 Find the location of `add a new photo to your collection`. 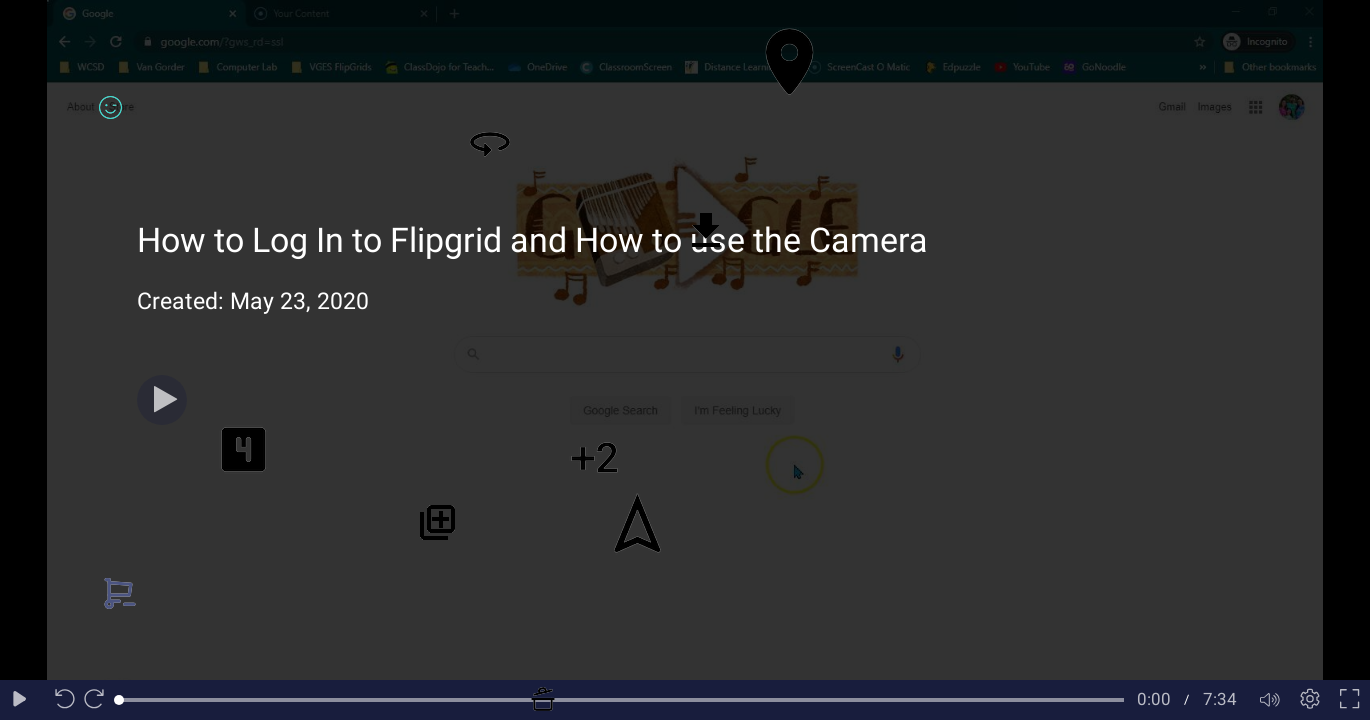

add a new photo to your collection is located at coordinates (437, 522).